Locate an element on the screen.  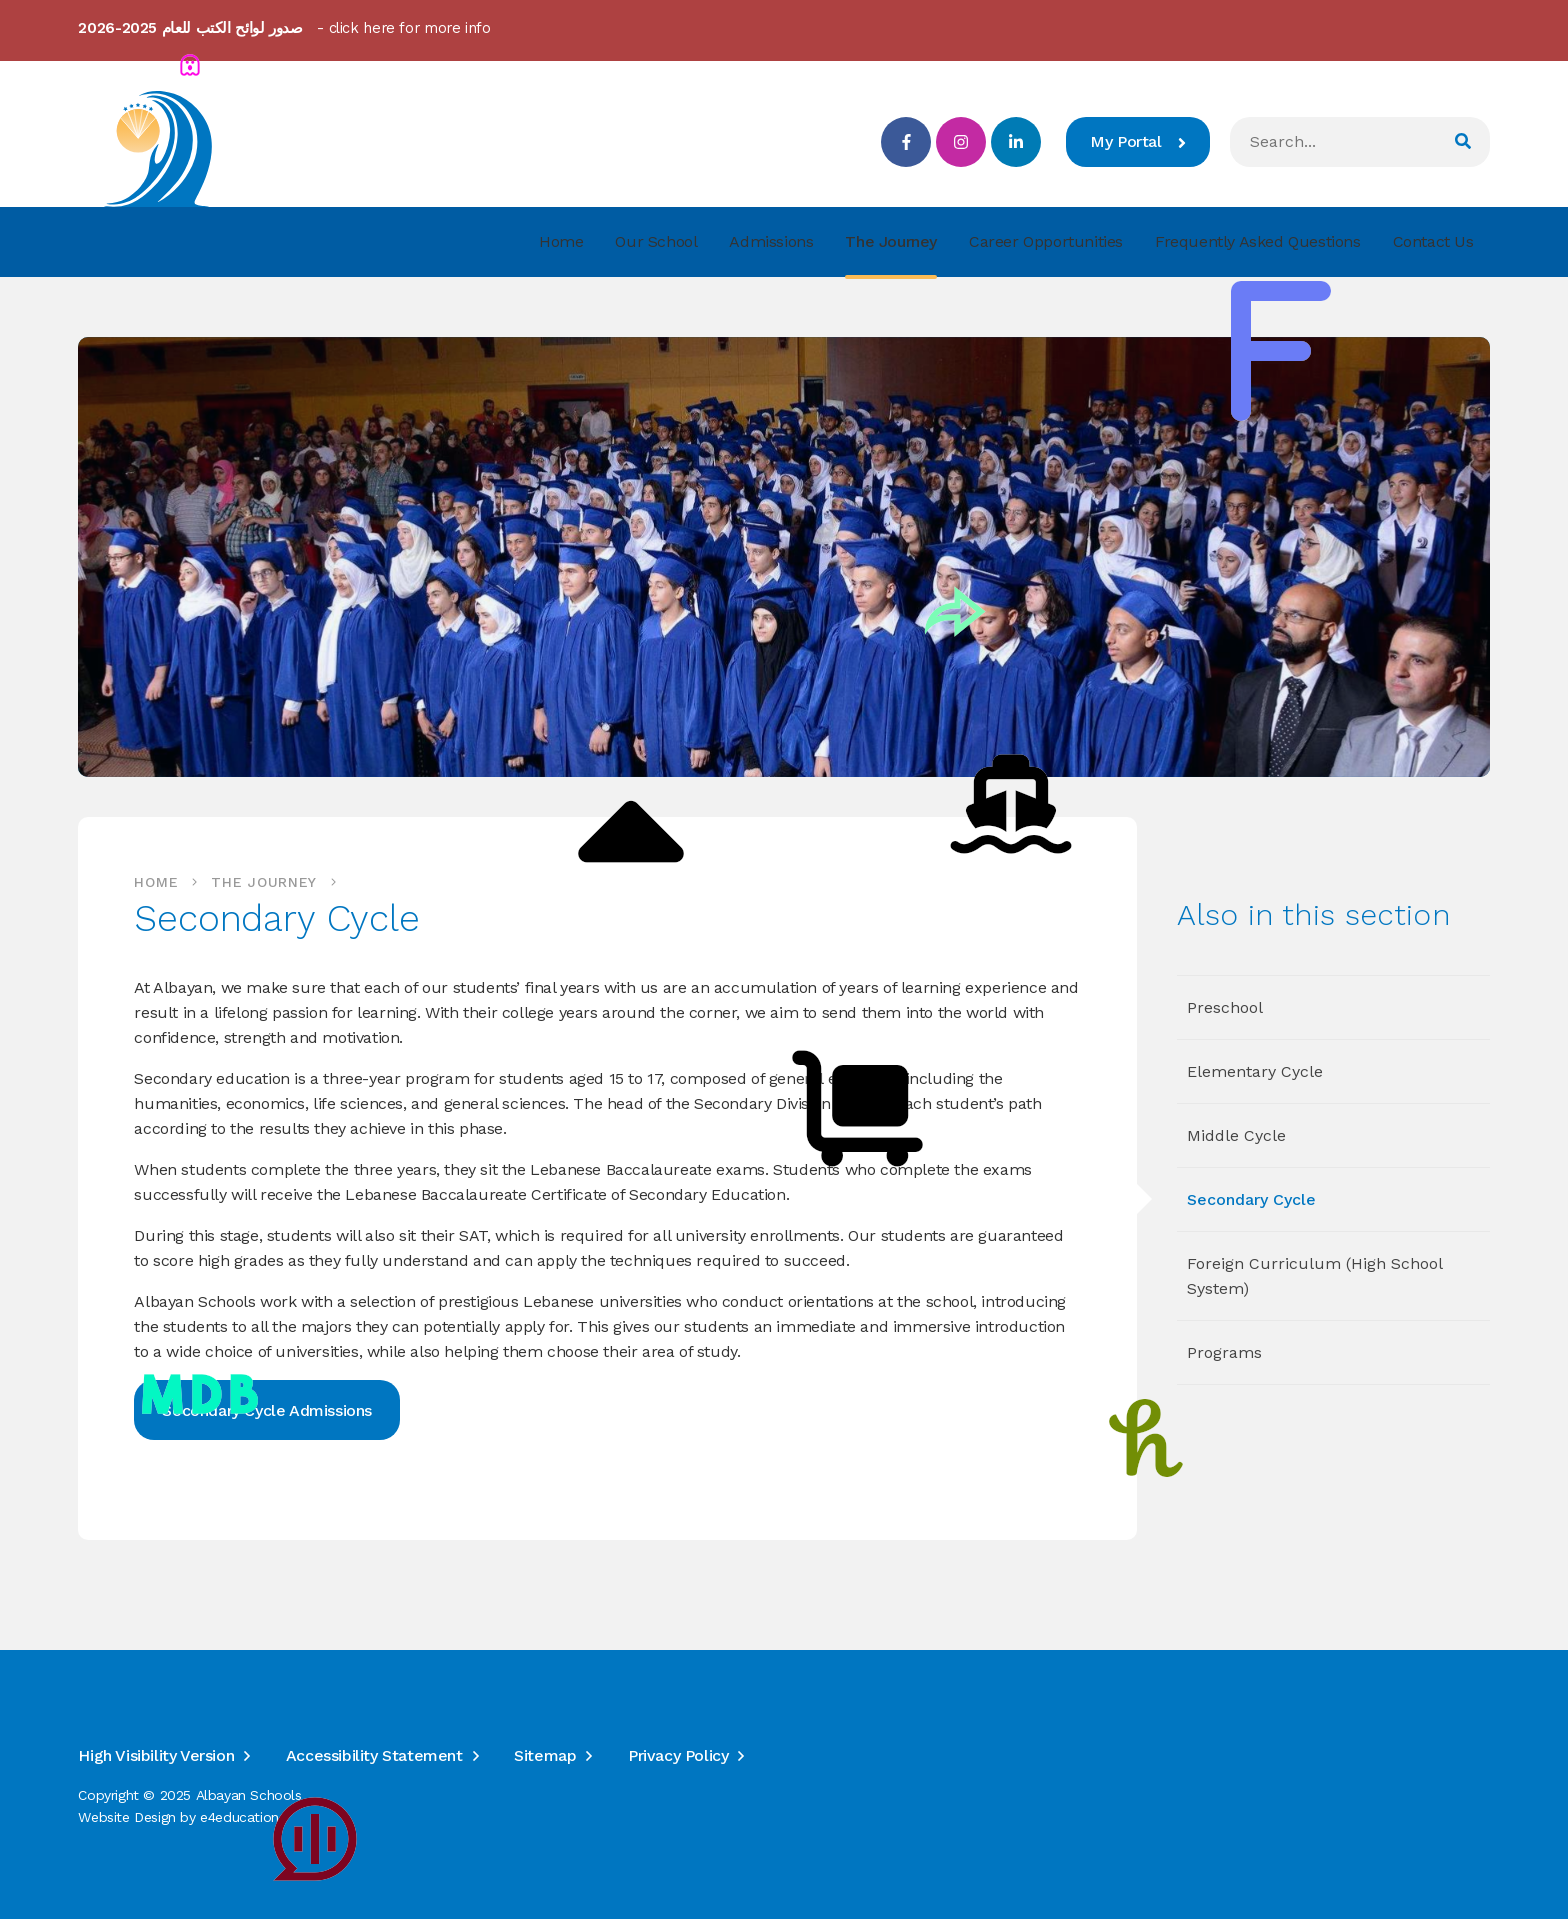
view shipping or delivery status is located at coordinates (857, 1108).